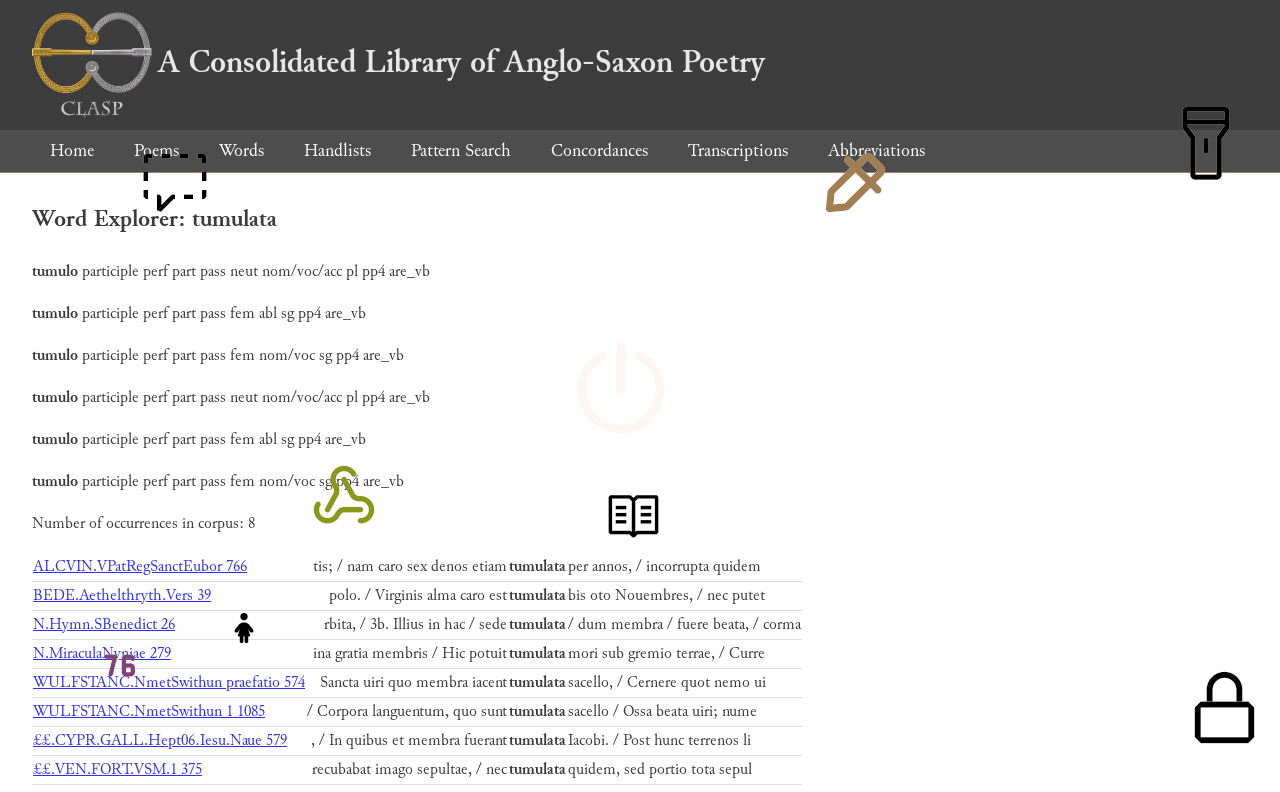 This screenshot has width=1280, height=792. What do you see at coordinates (633, 516) in the screenshot?
I see `open documentation or help guide` at bounding box center [633, 516].